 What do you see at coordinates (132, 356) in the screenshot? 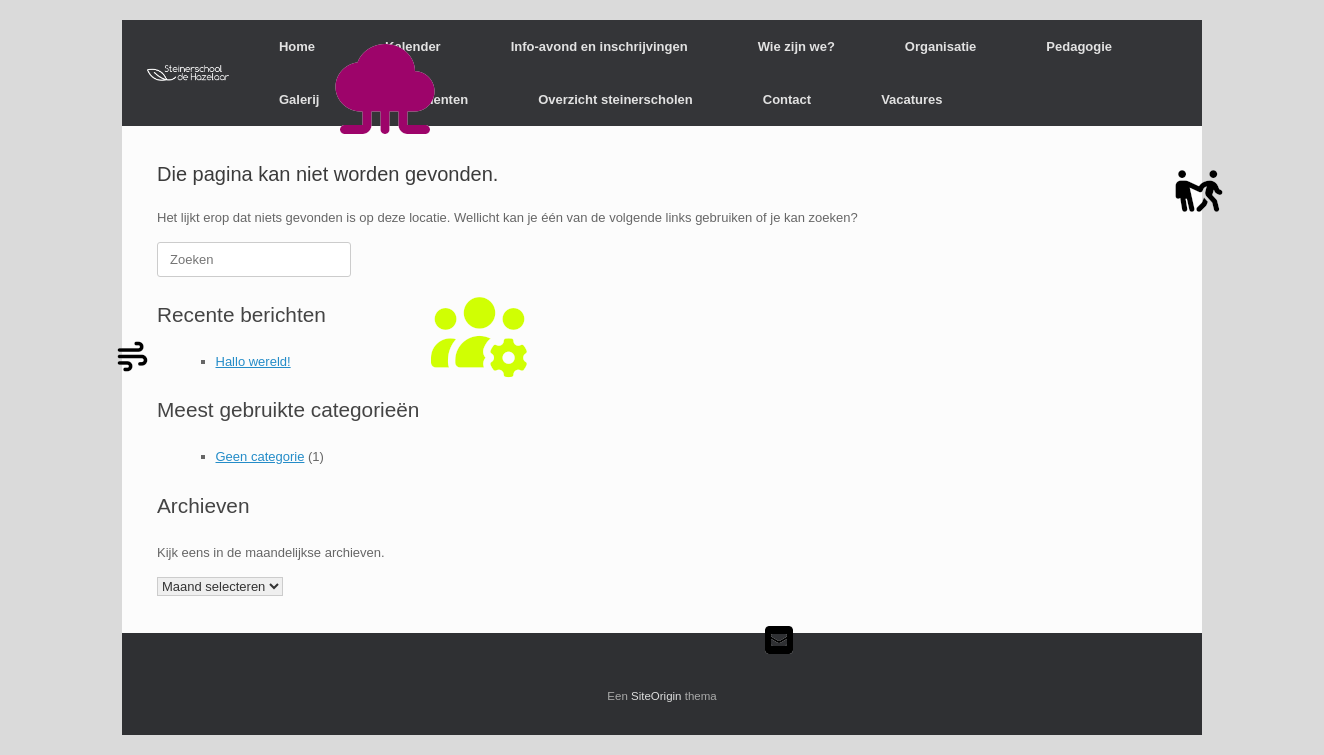
I see `indicates current wind conditions` at bounding box center [132, 356].